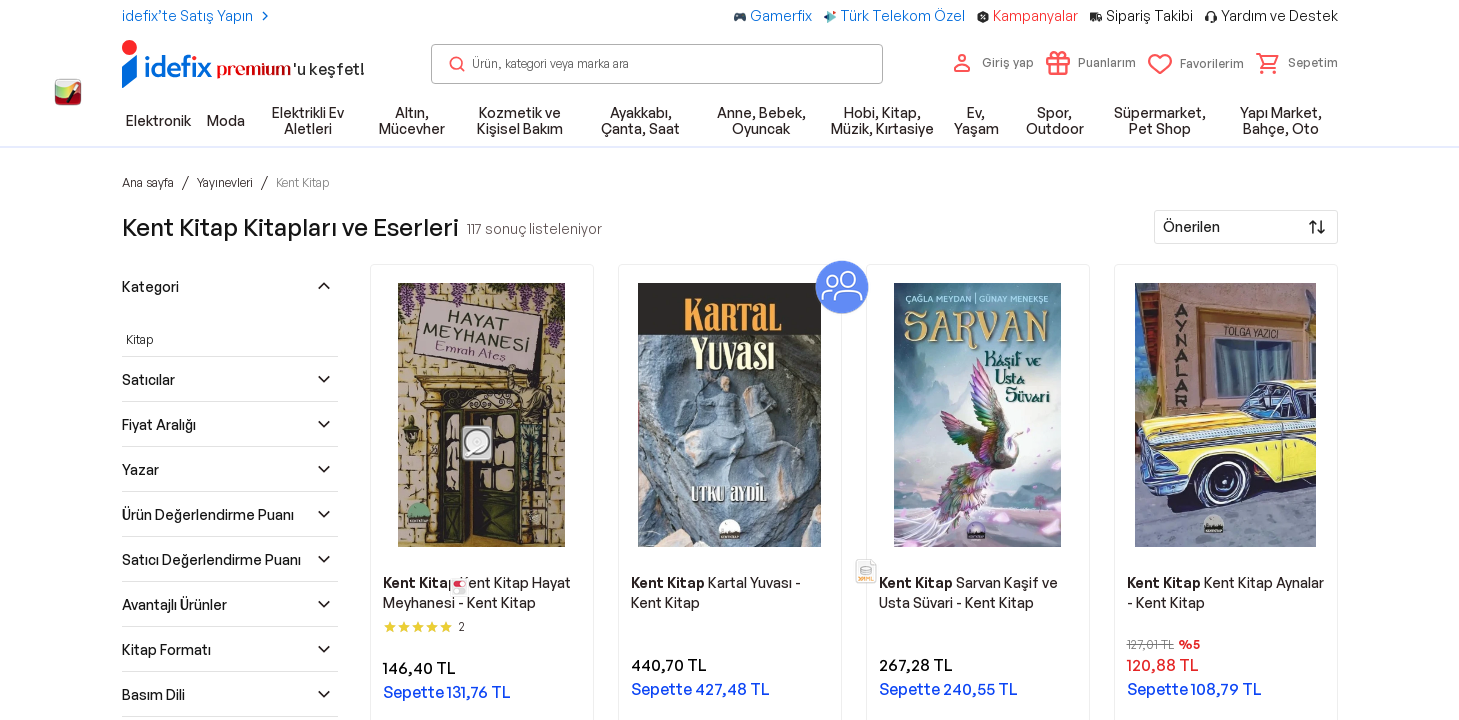  Describe the element at coordinates (477, 443) in the screenshot. I see `open disk management utility` at that location.